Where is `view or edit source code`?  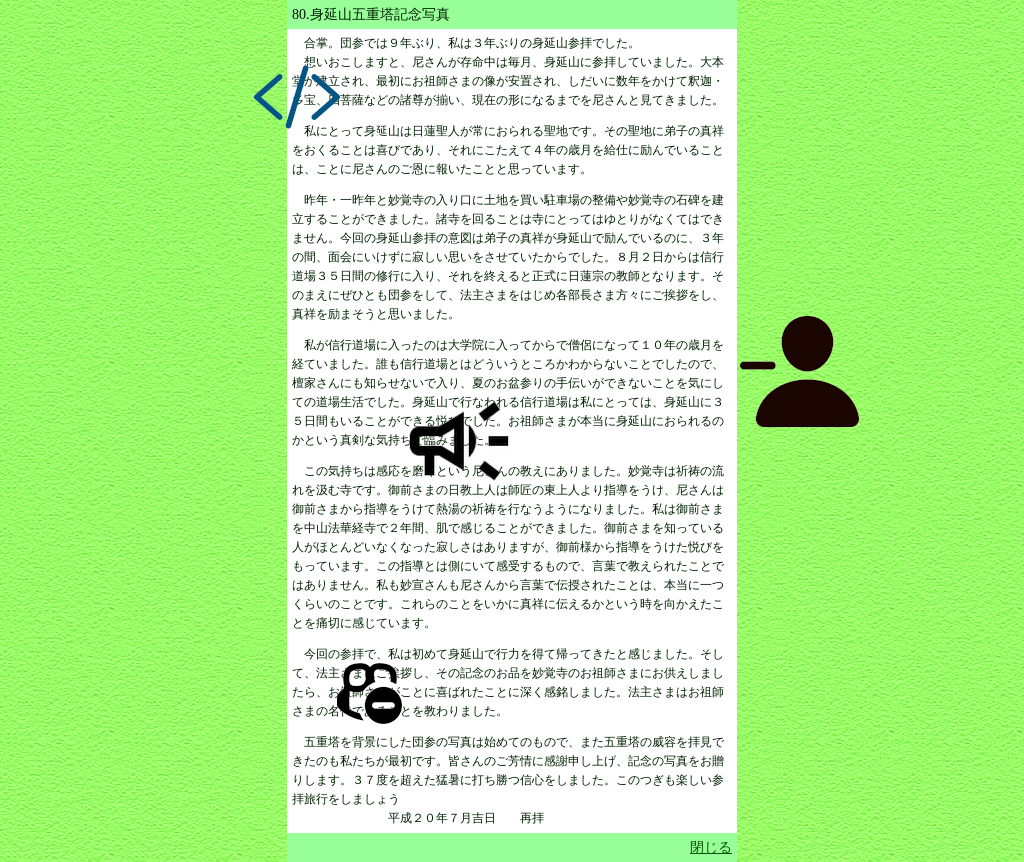
view or edit source code is located at coordinates (297, 97).